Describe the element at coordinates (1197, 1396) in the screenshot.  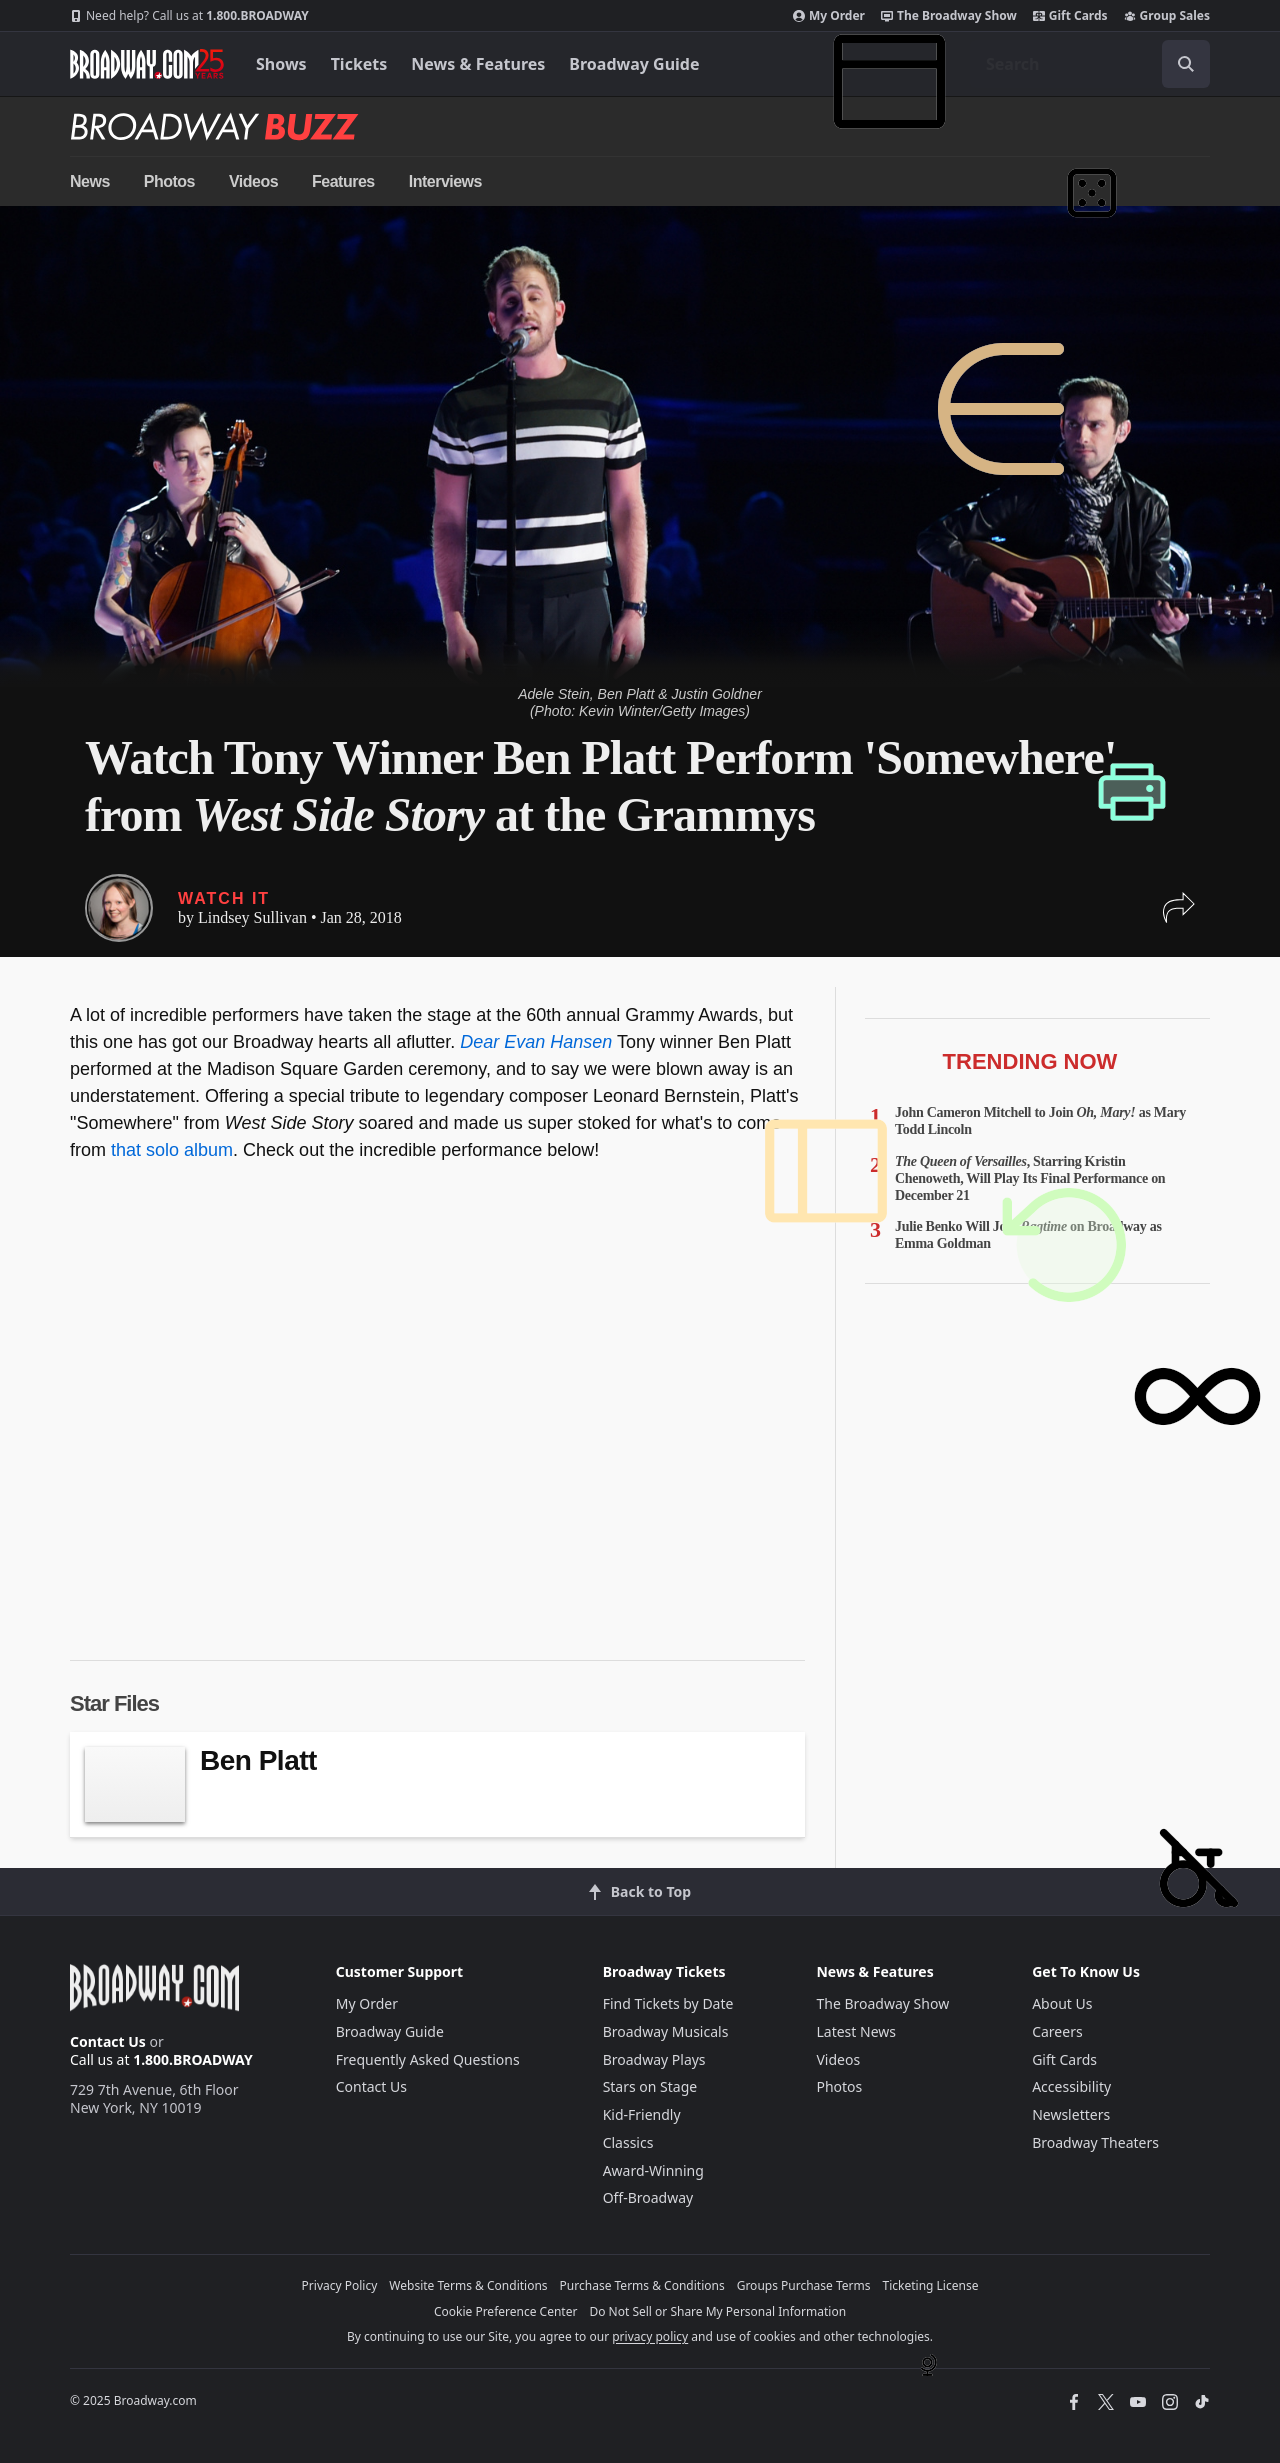
I see `indicates unlimited or infinite content` at that location.